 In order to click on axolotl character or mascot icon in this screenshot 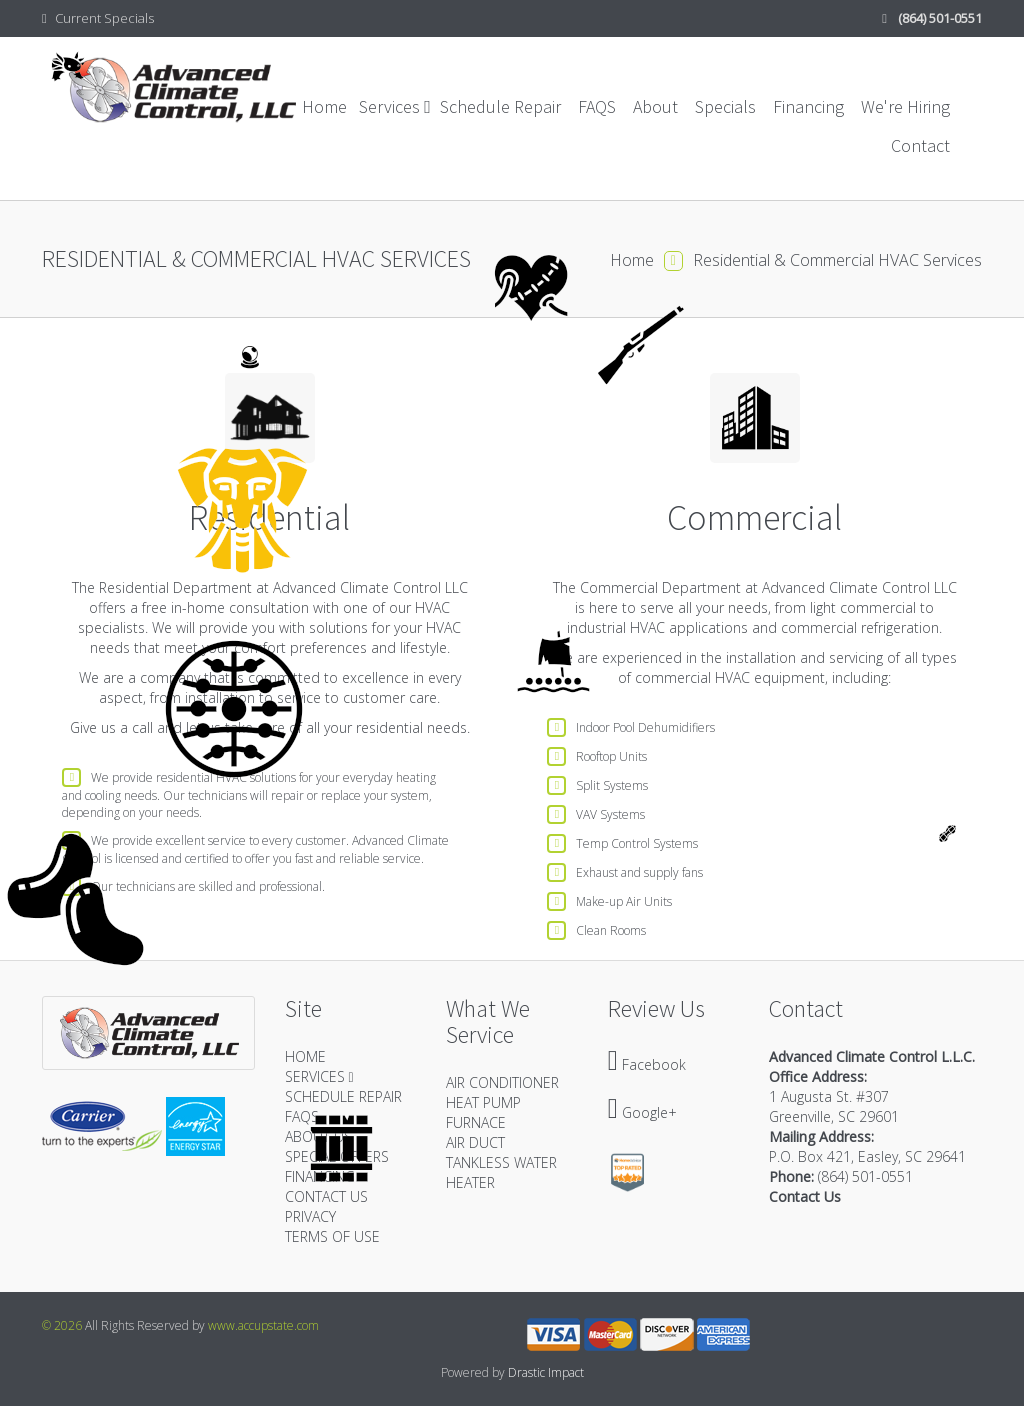, I will do `click(68, 65)`.